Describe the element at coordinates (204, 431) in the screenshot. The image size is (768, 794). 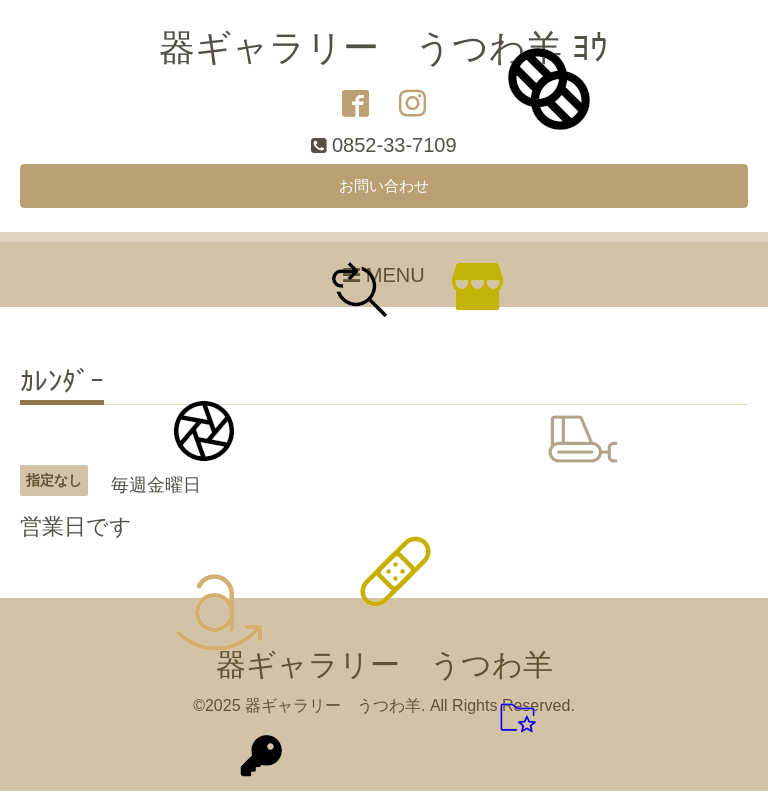
I see `adjust camera aperture settings` at that location.